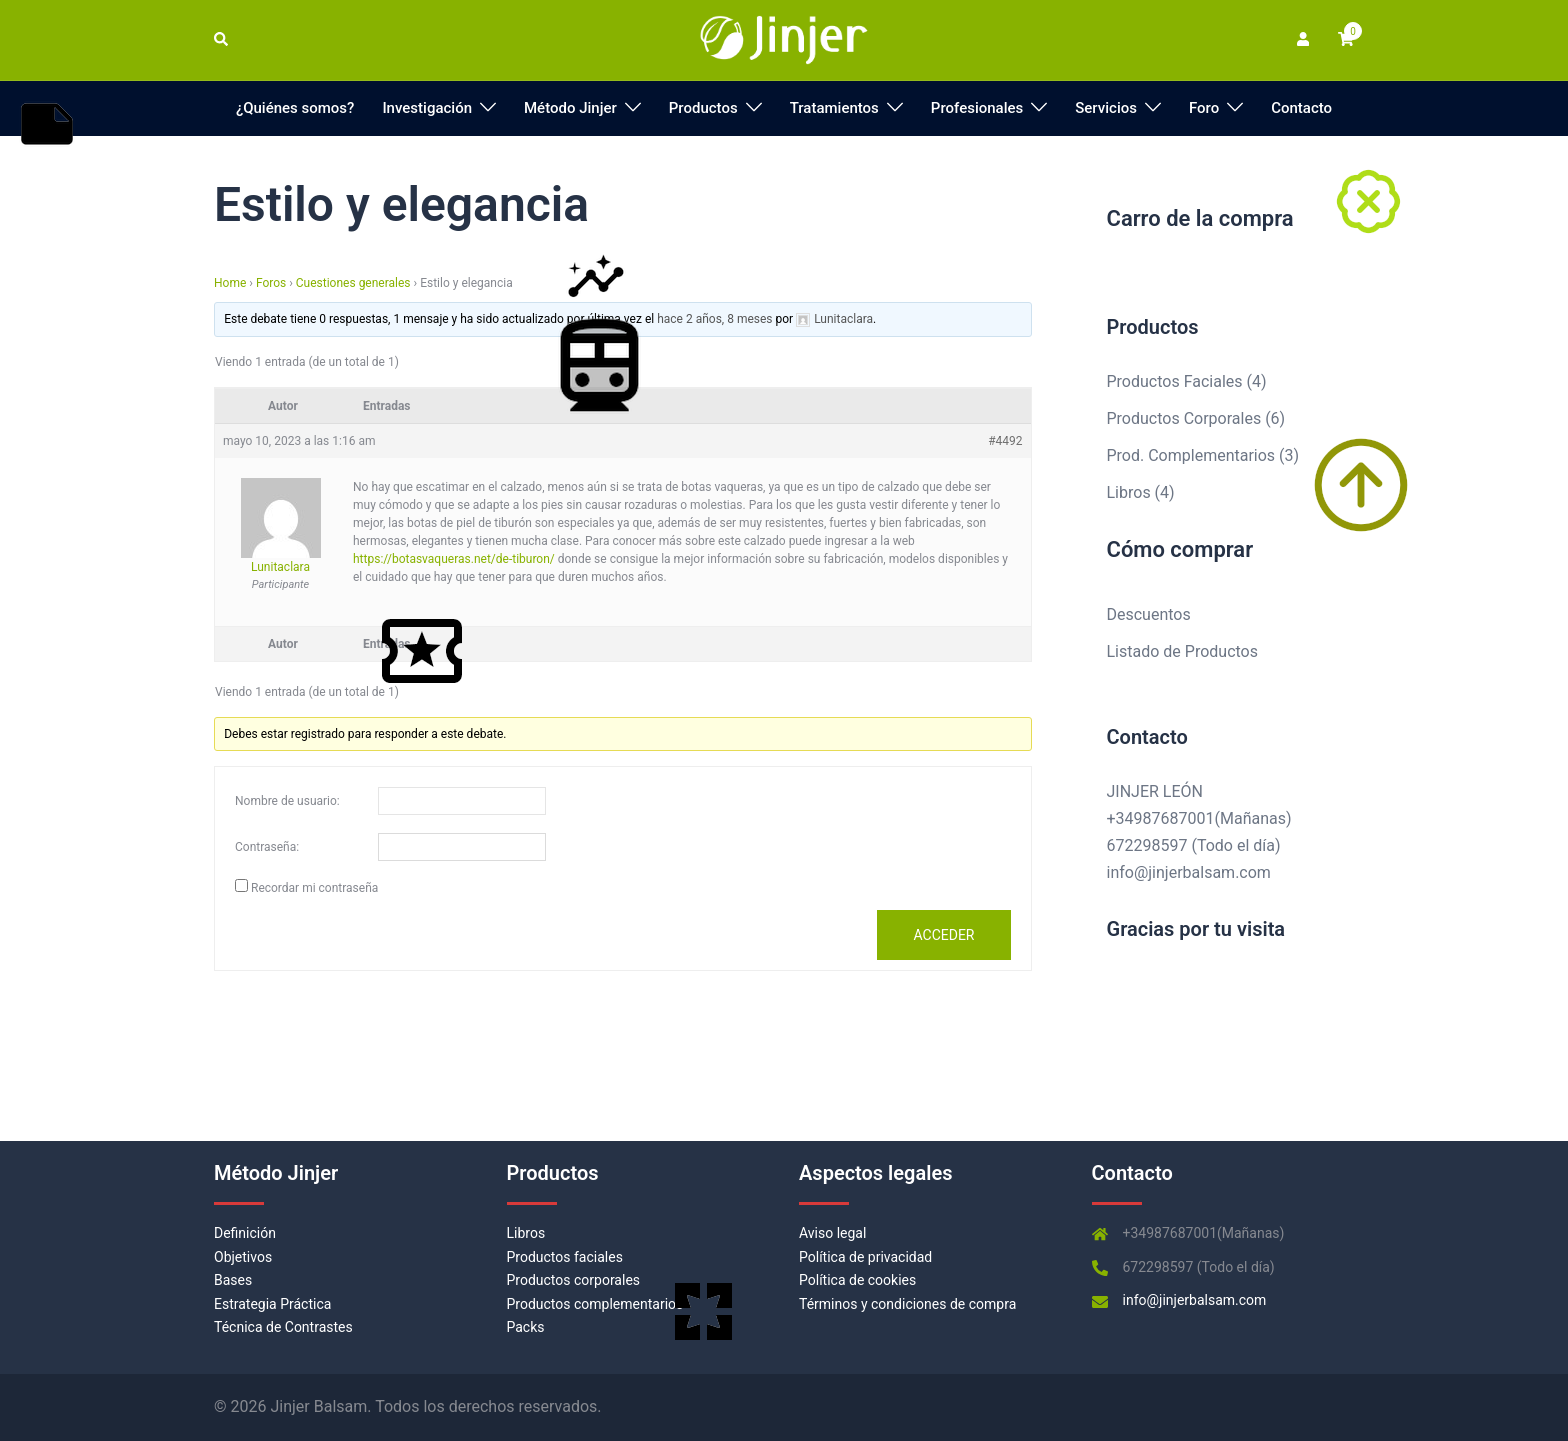 Image resolution: width=1568 pixels, height=1441 pixels. Describe the element at coordinates (422, 651) in the screenshot. I see `view local events or activities` at that location.